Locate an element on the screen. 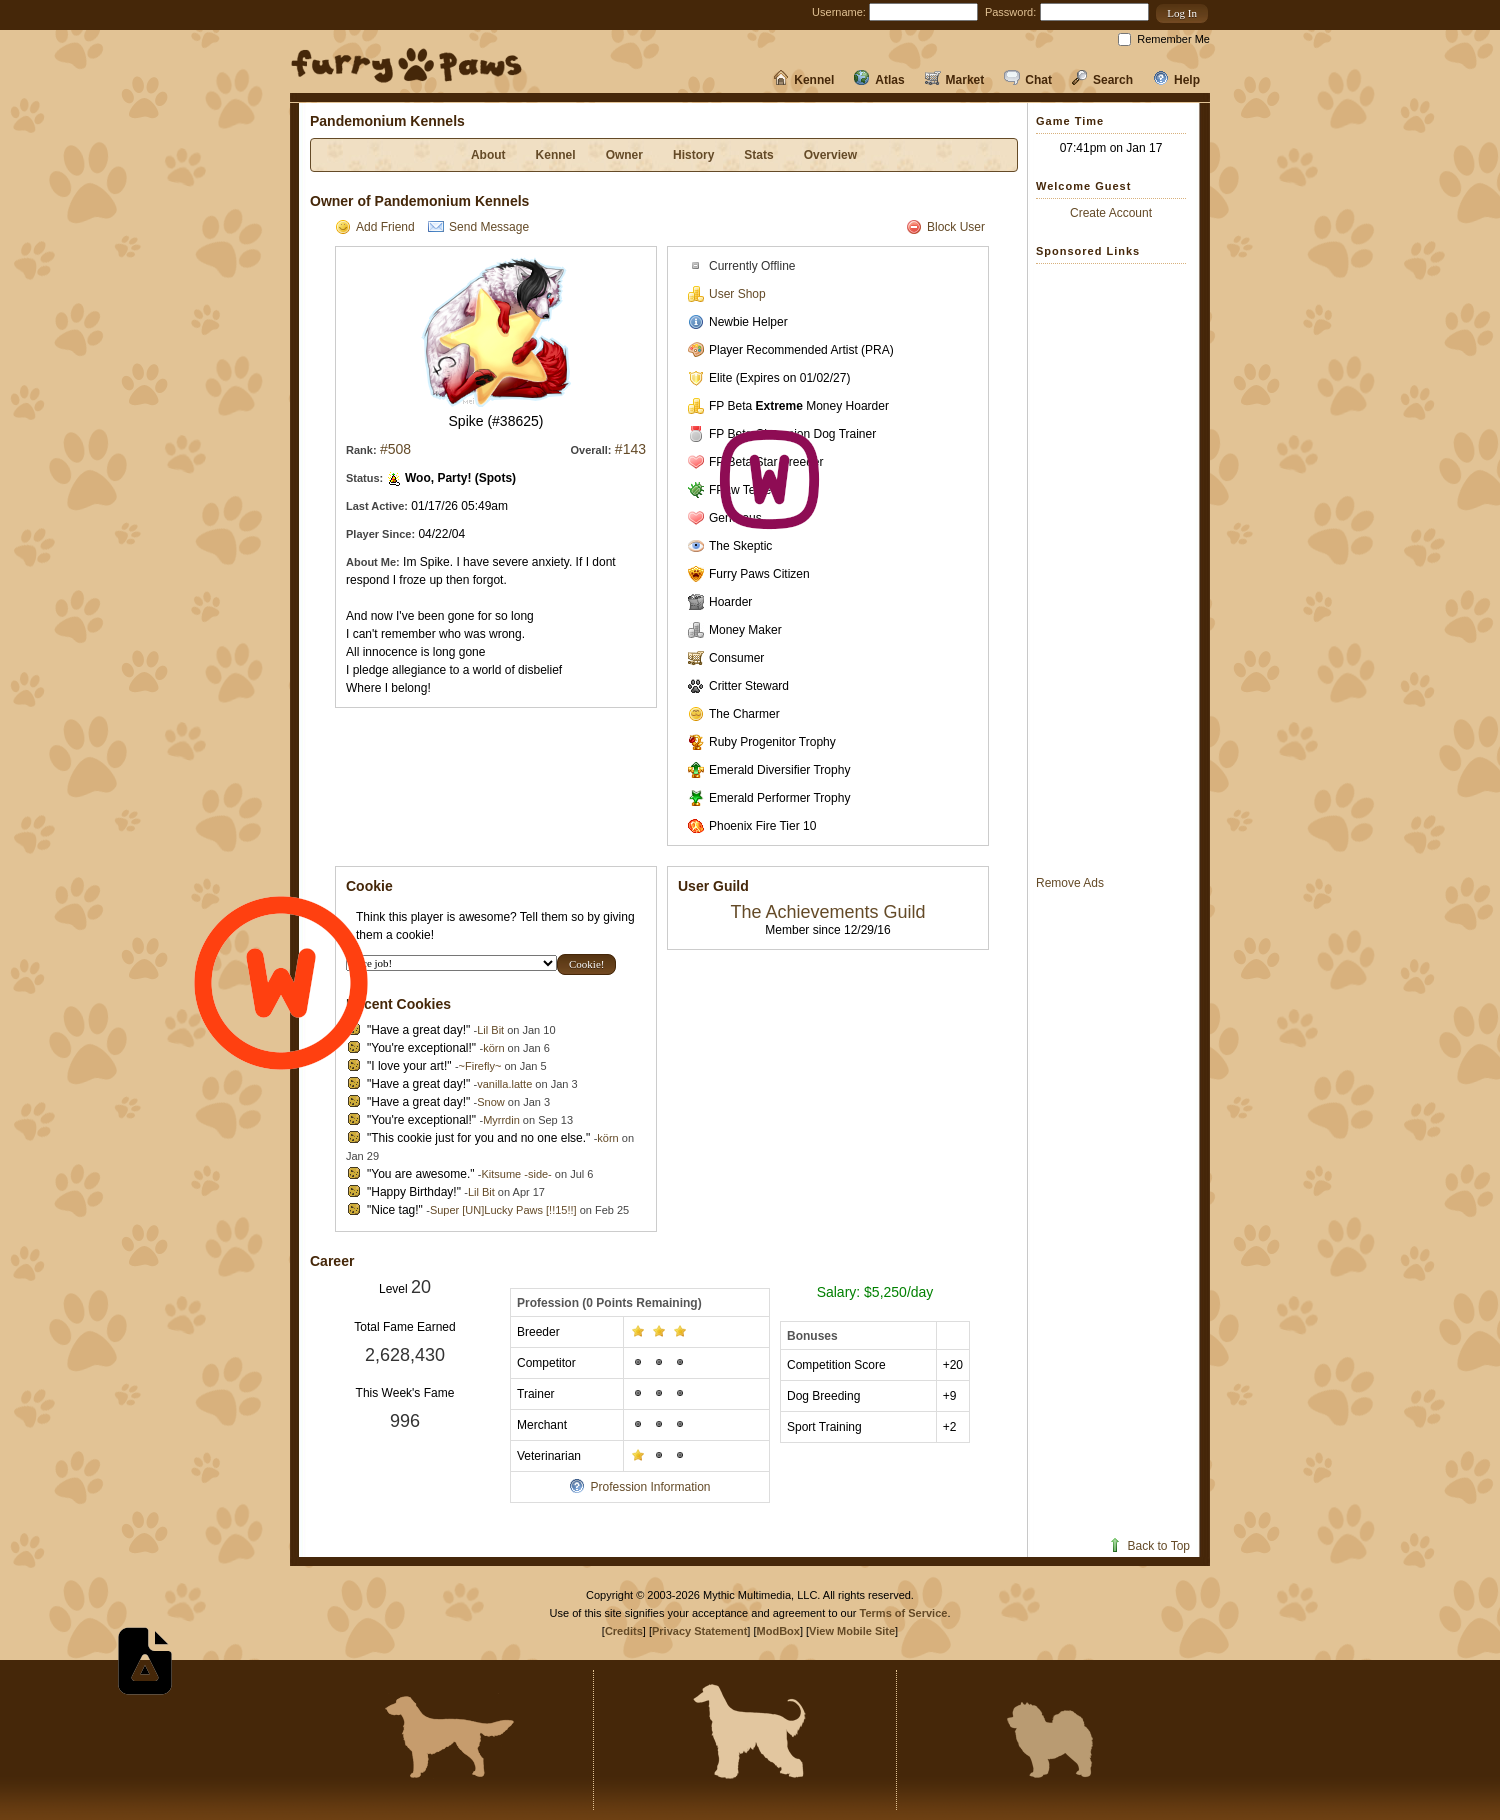 This screenshot has width=1500, height=1820. access items or content starting with "W" is located at coordinates (769, 479).